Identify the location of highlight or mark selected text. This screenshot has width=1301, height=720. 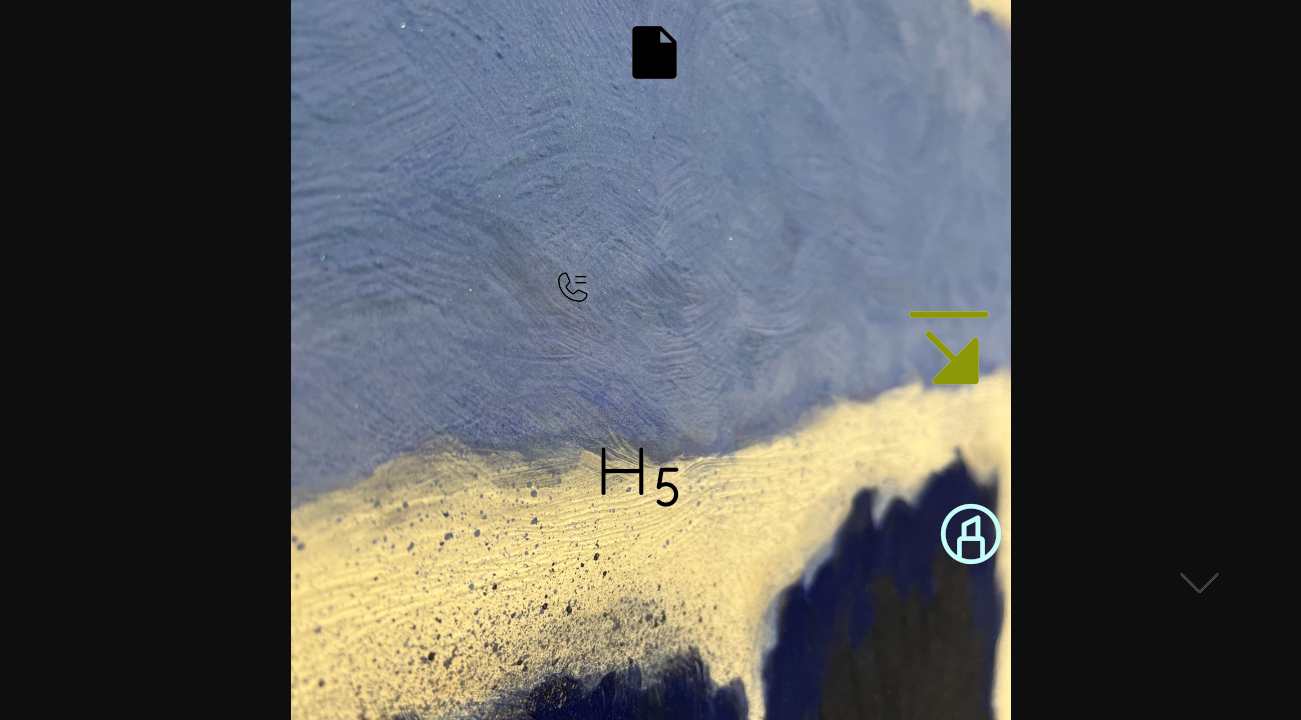
(971, 534).